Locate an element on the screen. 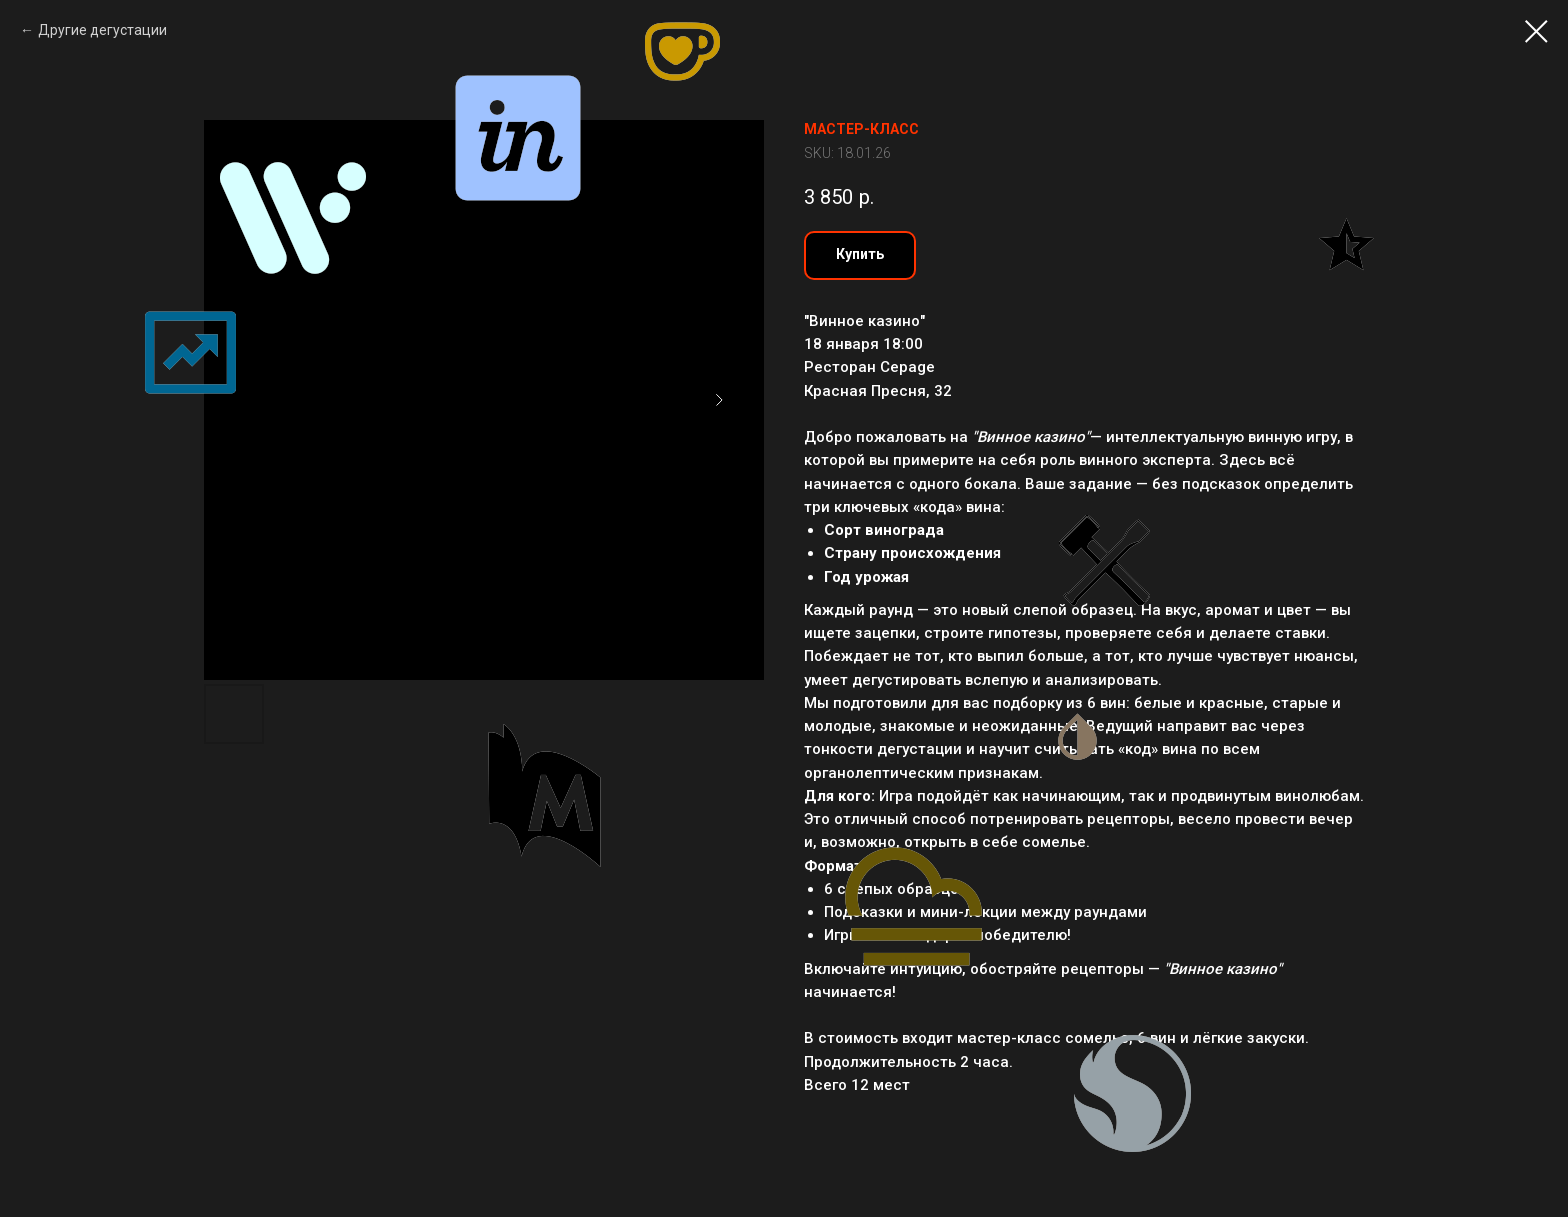 Image resolution: width=1568 pixels, height=1217 pixels. adjust contrast settings is located at coordinates (1077, 738).